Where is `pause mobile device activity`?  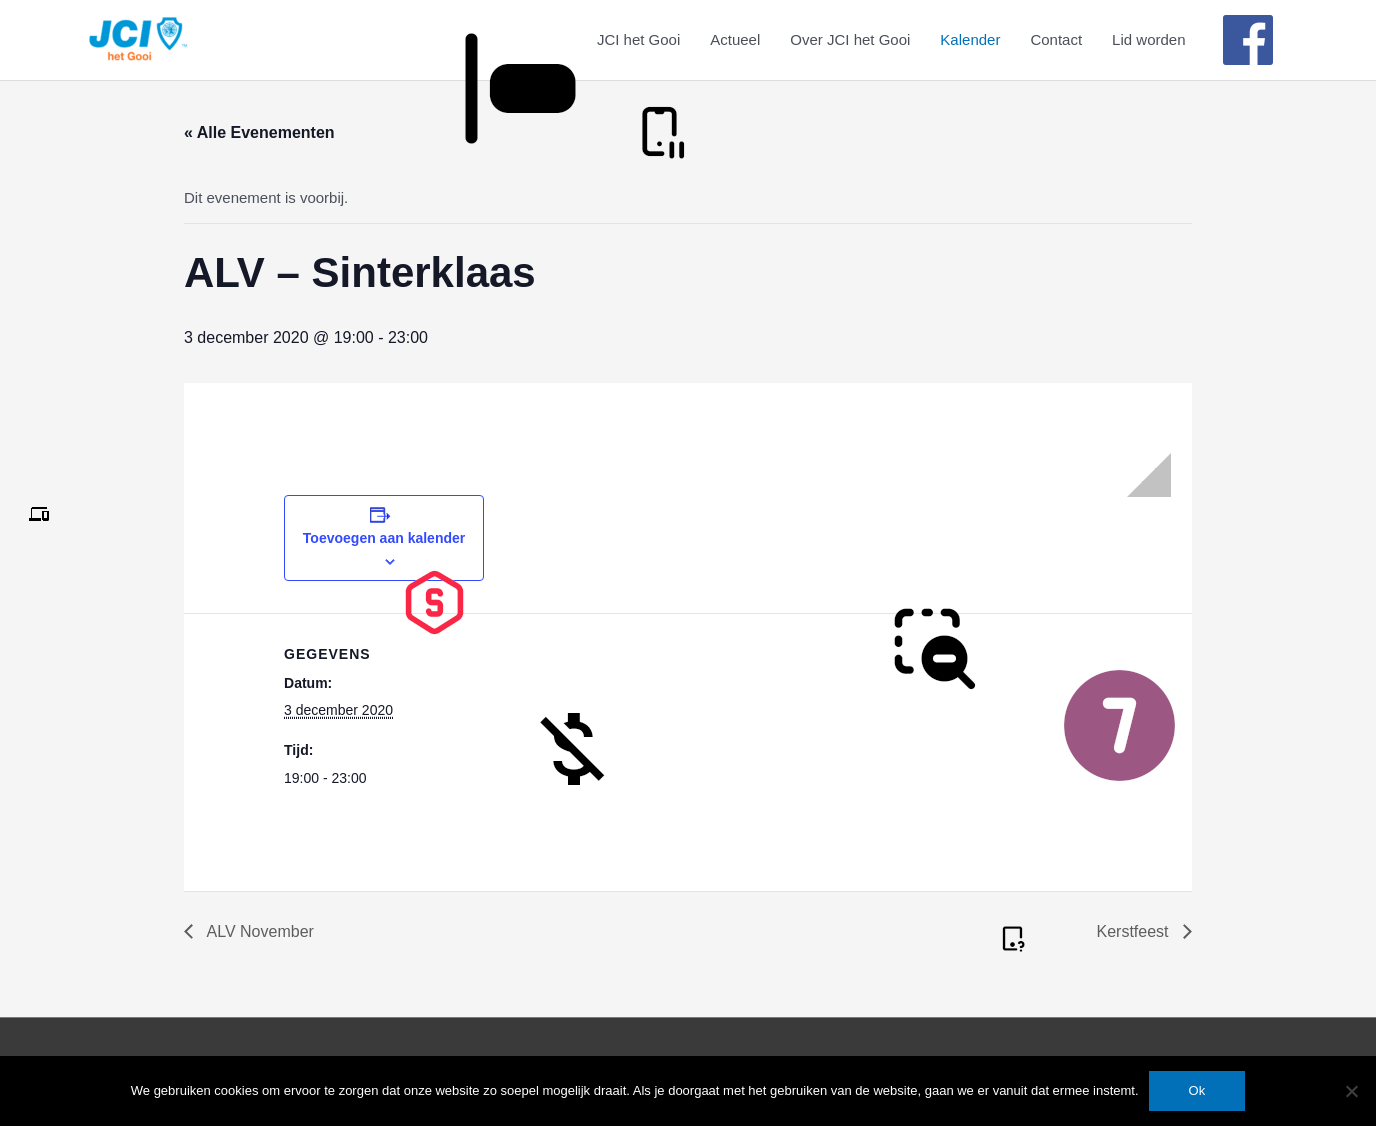
pause mobile device activity is located at coordinates (659, 131).